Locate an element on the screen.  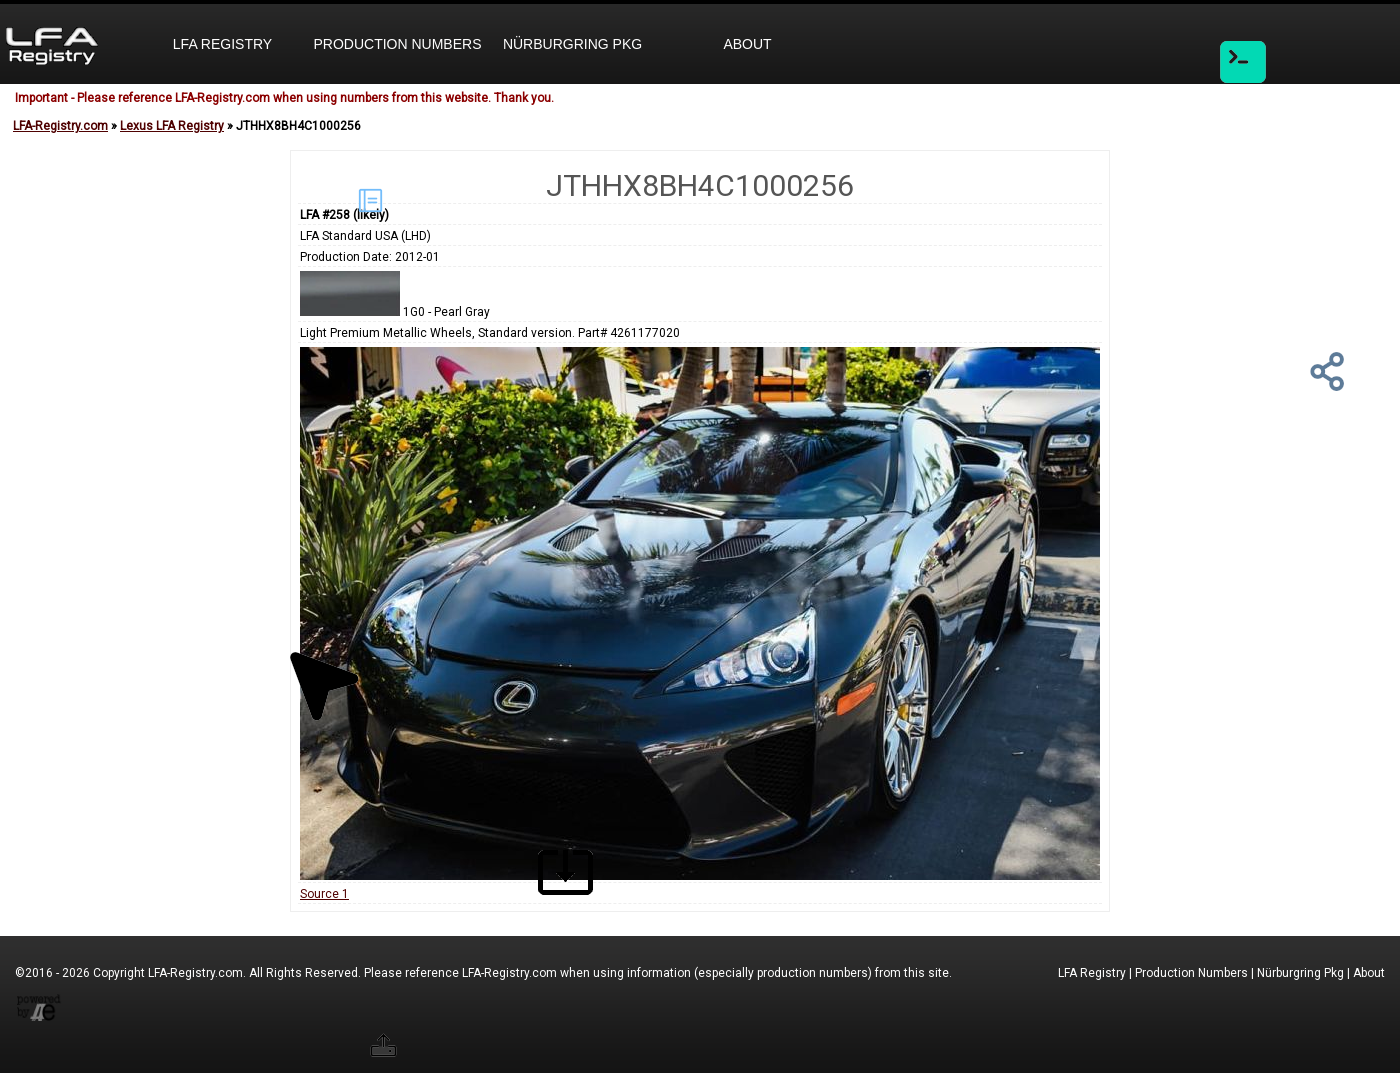
tap to navigate to a destination is located at coordinates (319, 681).